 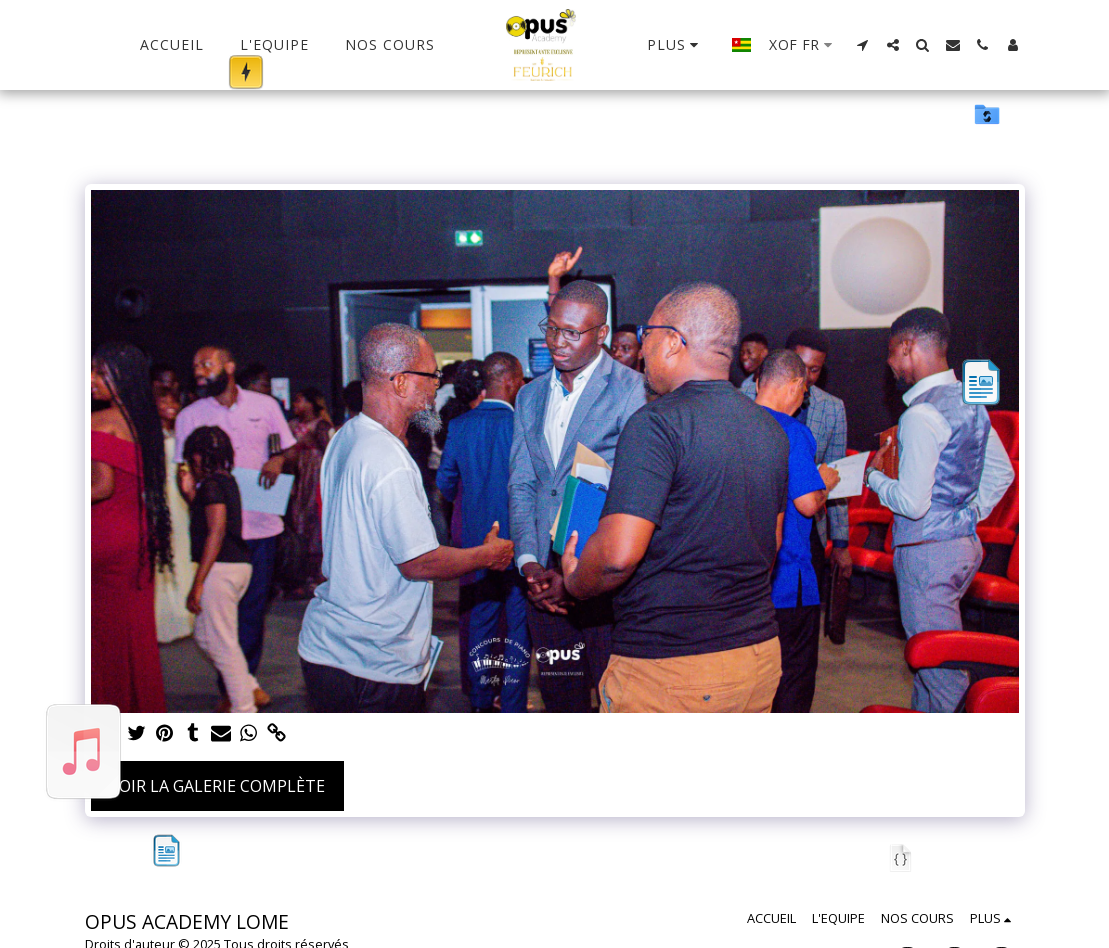 What do you see at coordinates (166, 850) in the screenshot?
I see `open a libreoffice writer document` at bounding box center [166, 850].